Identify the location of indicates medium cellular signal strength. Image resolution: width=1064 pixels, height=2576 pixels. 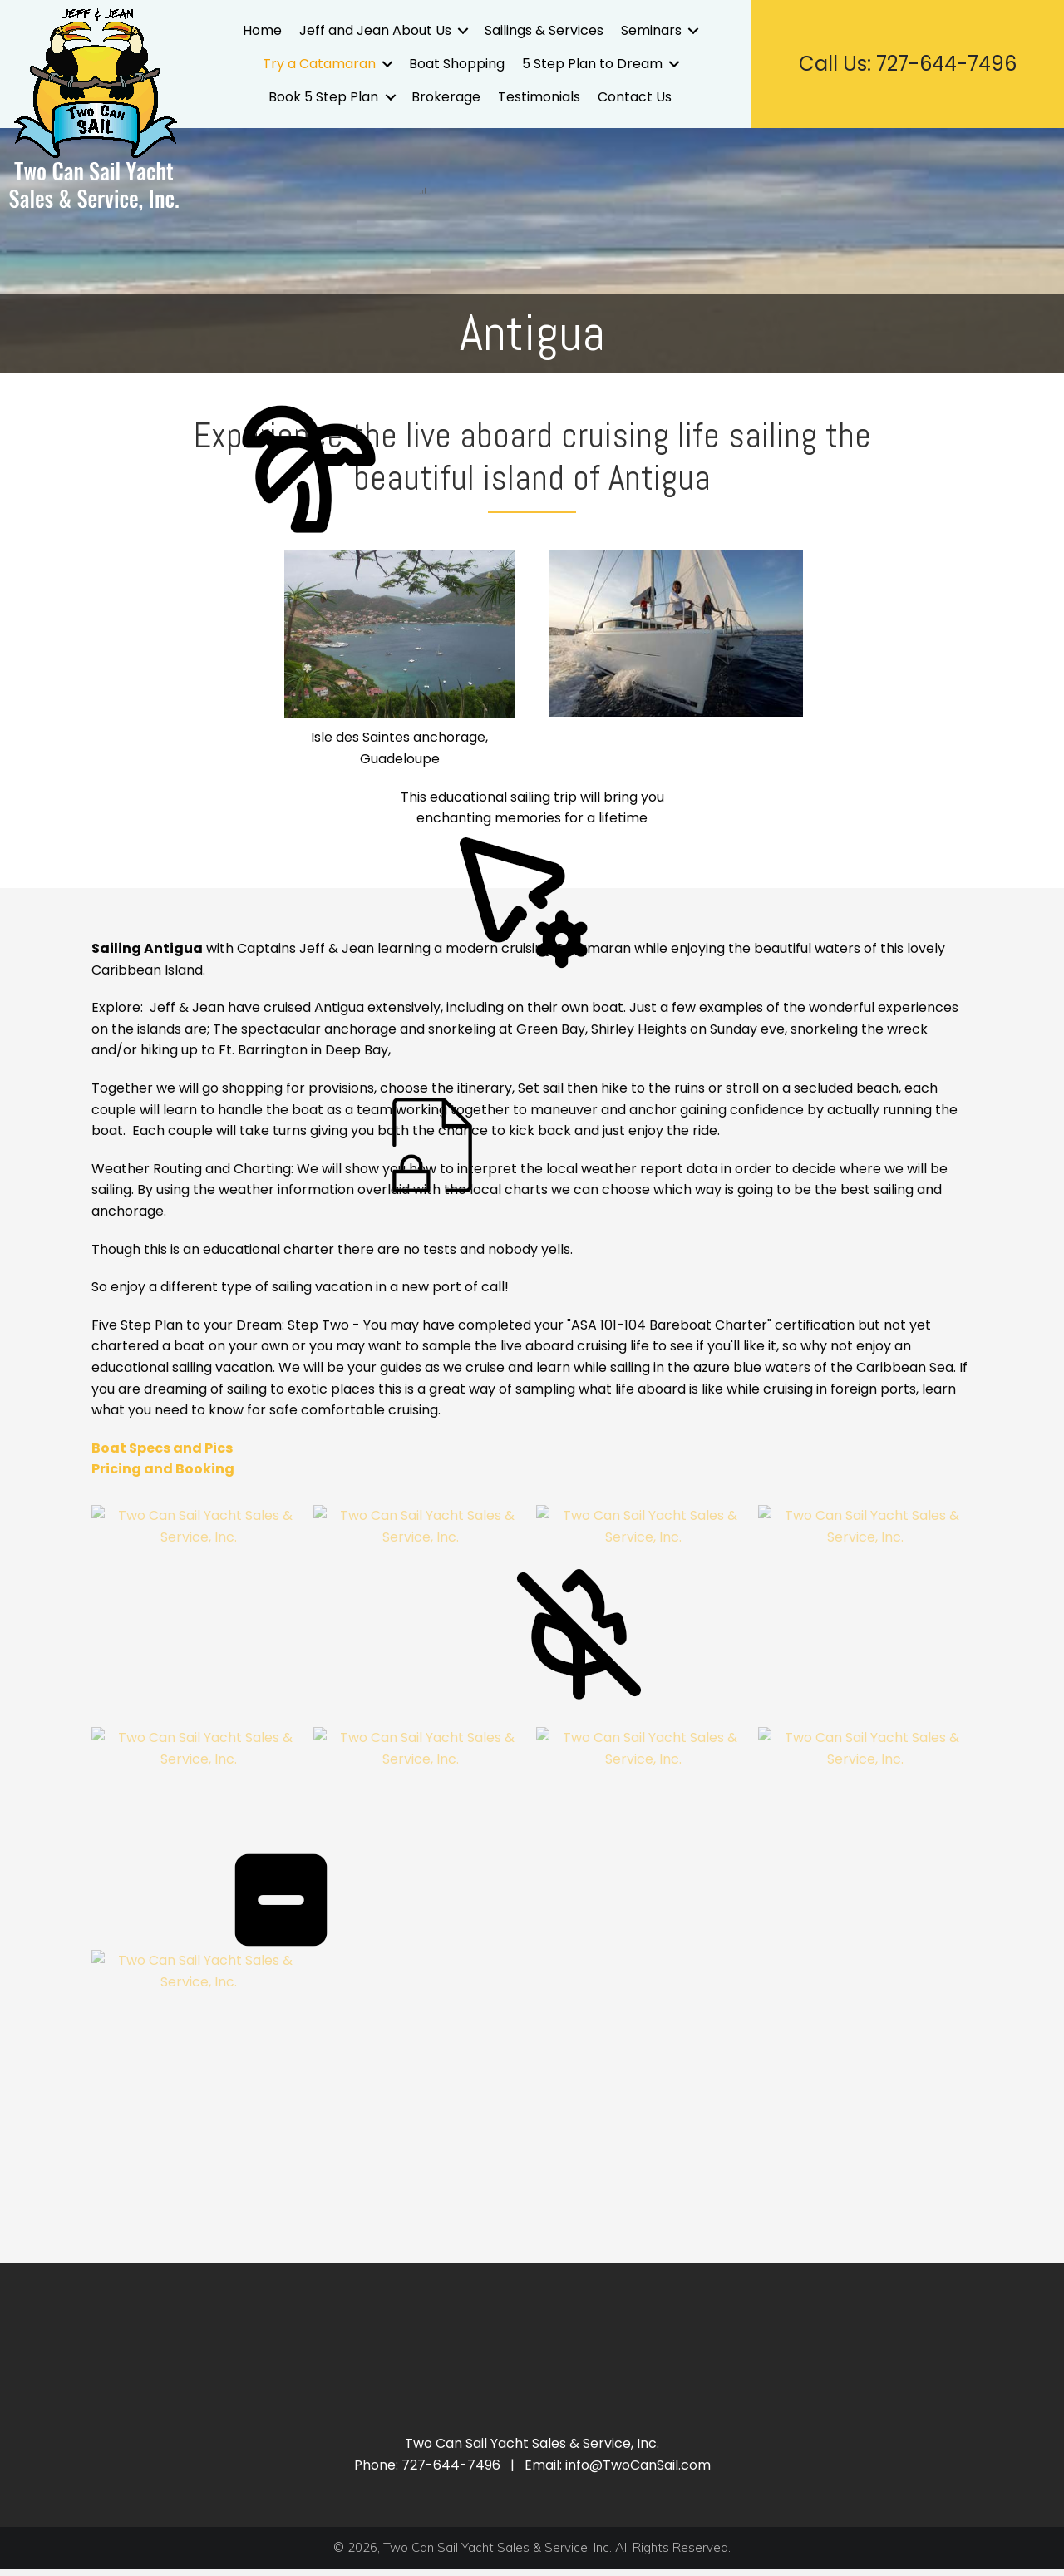
(426, 189).